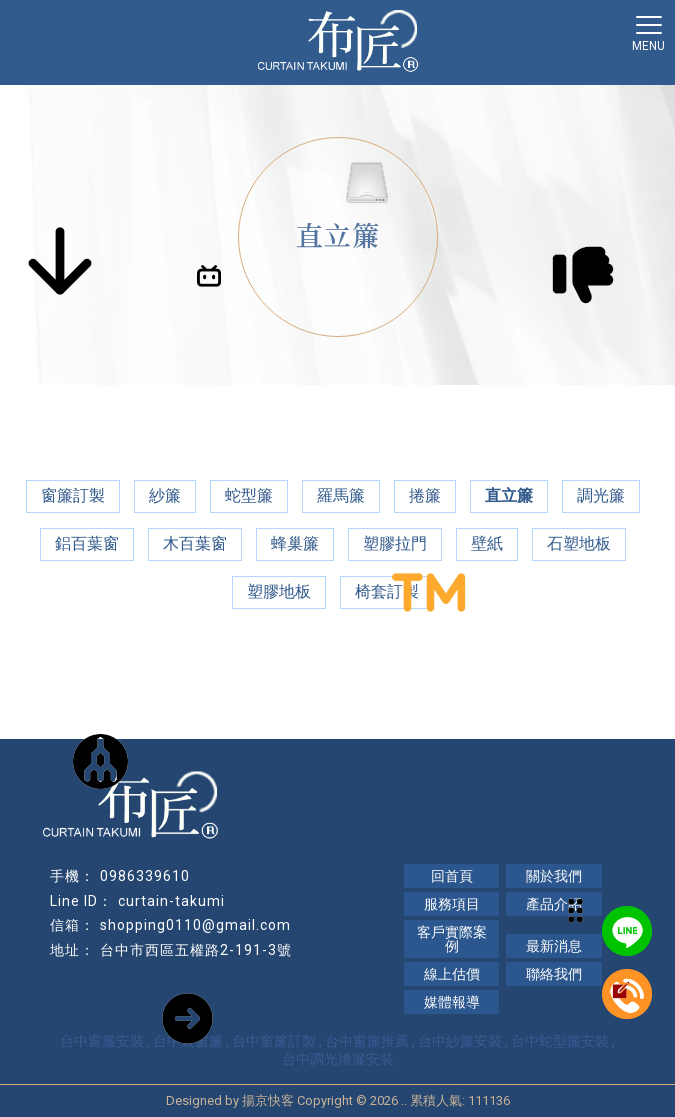 This screenshot has height=1117, width=675. Describe the element at coordinates (100, 761) in the screenshot. I see `megaport brand logo` at that location.